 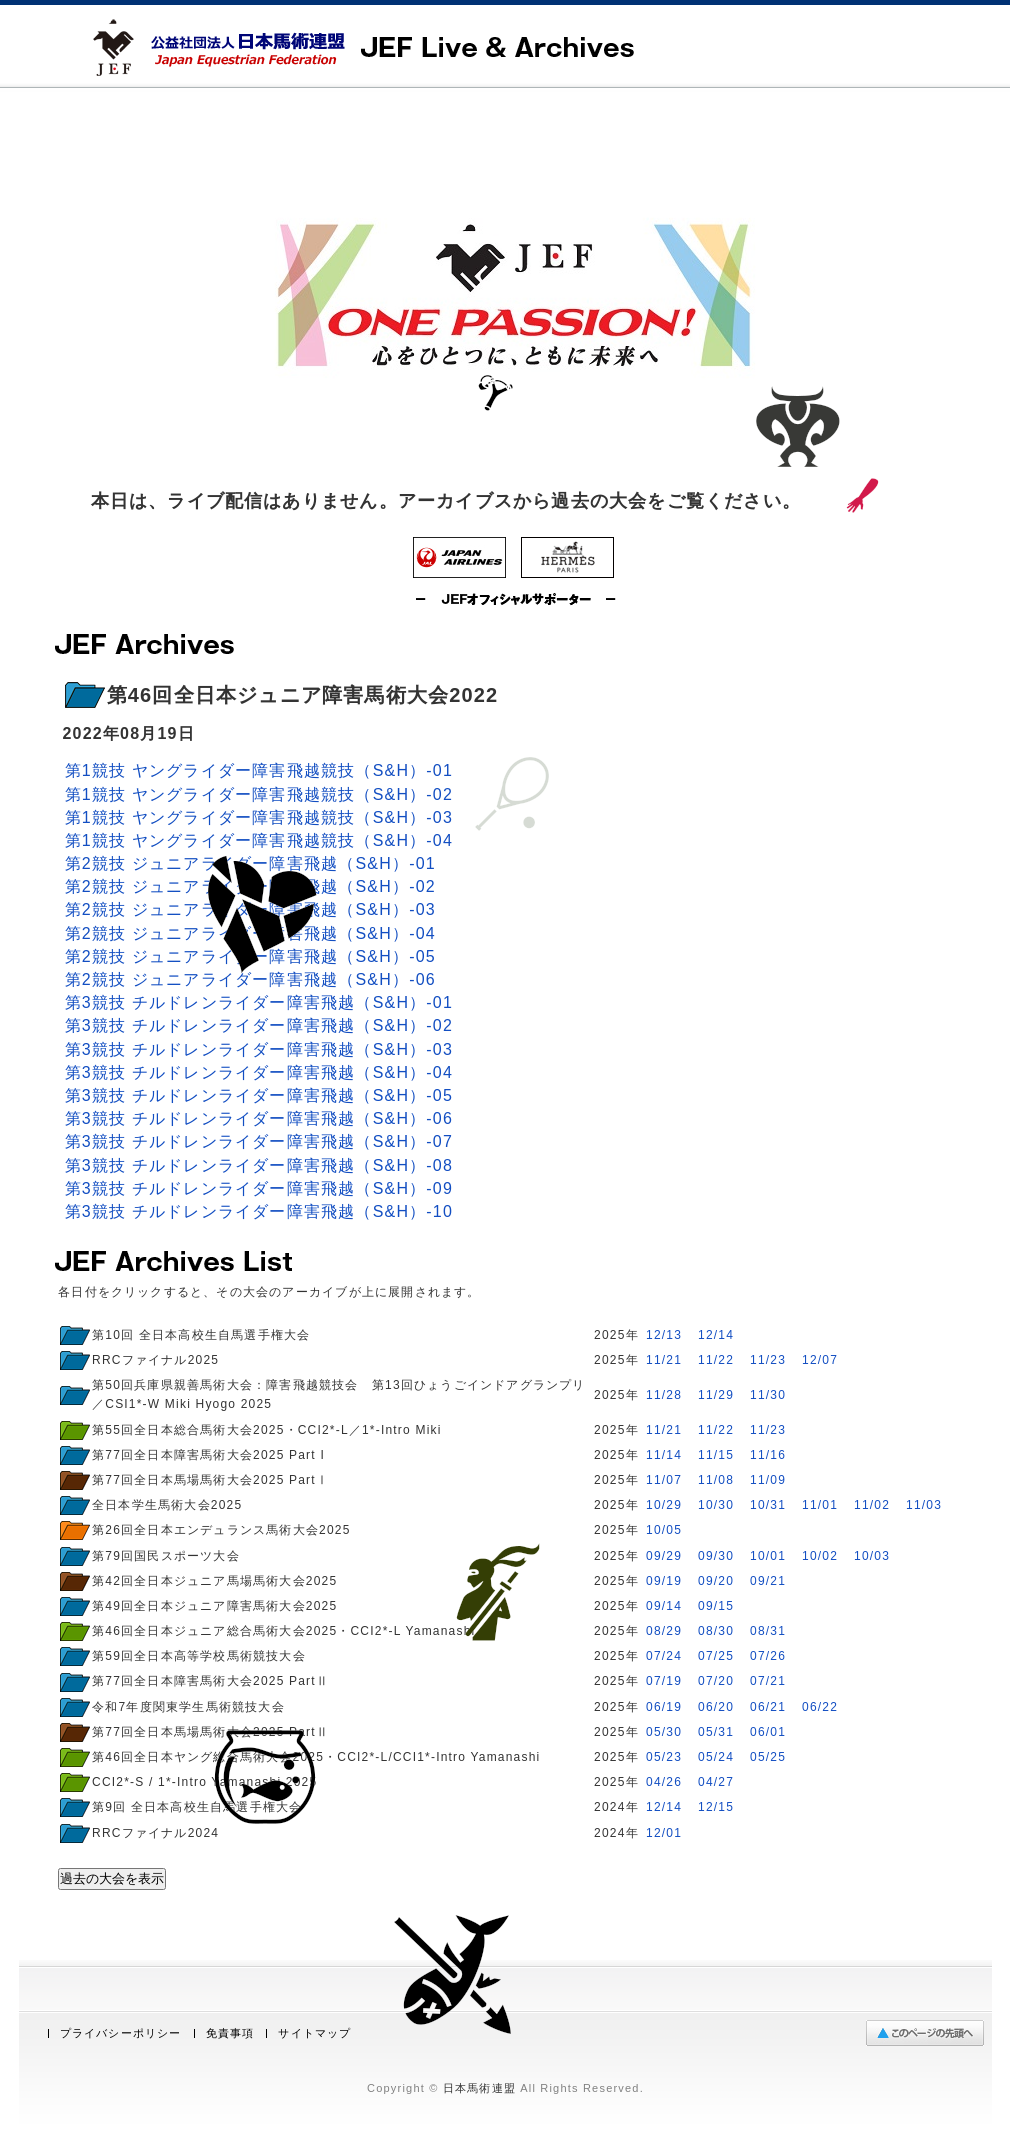 I want to click on indicates a broken heart or heartbreak status, so click(x=261, y=914).